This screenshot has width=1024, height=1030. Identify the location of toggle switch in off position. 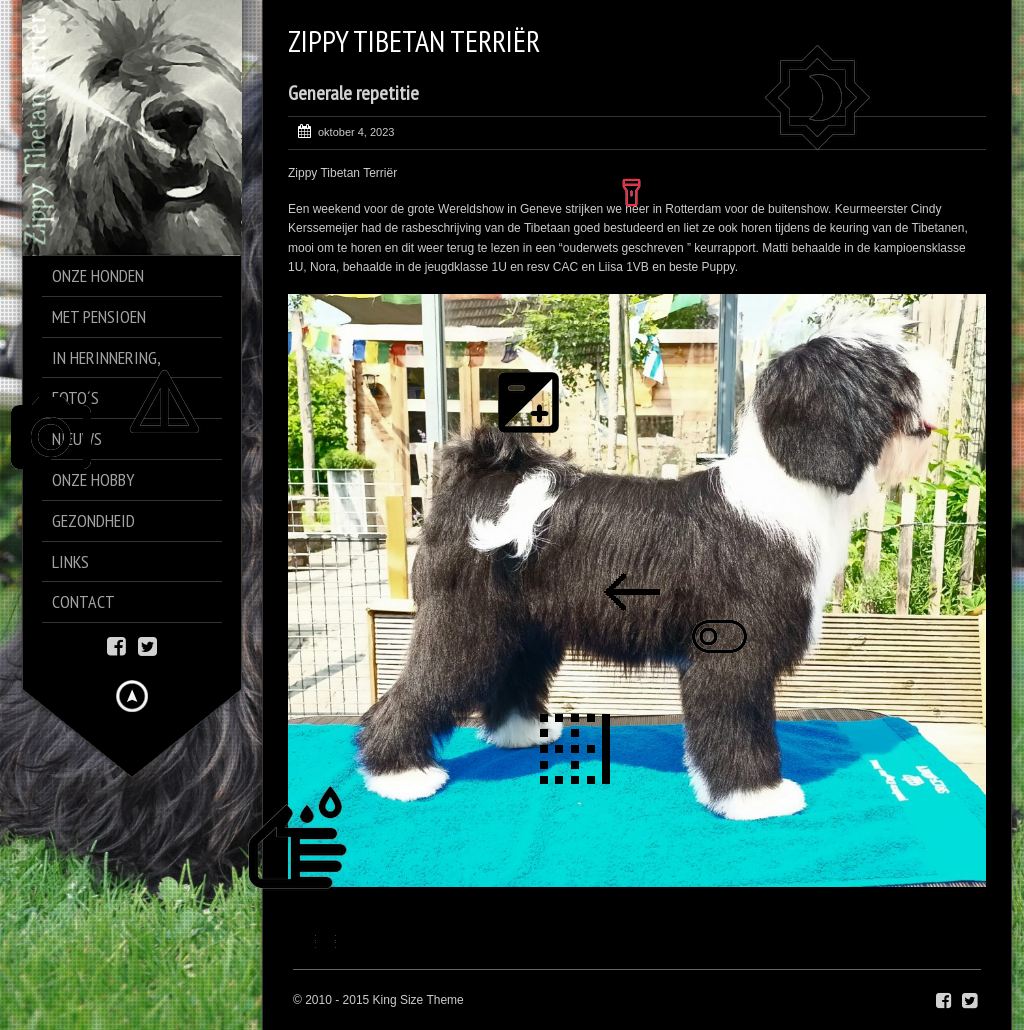
(719, 636).